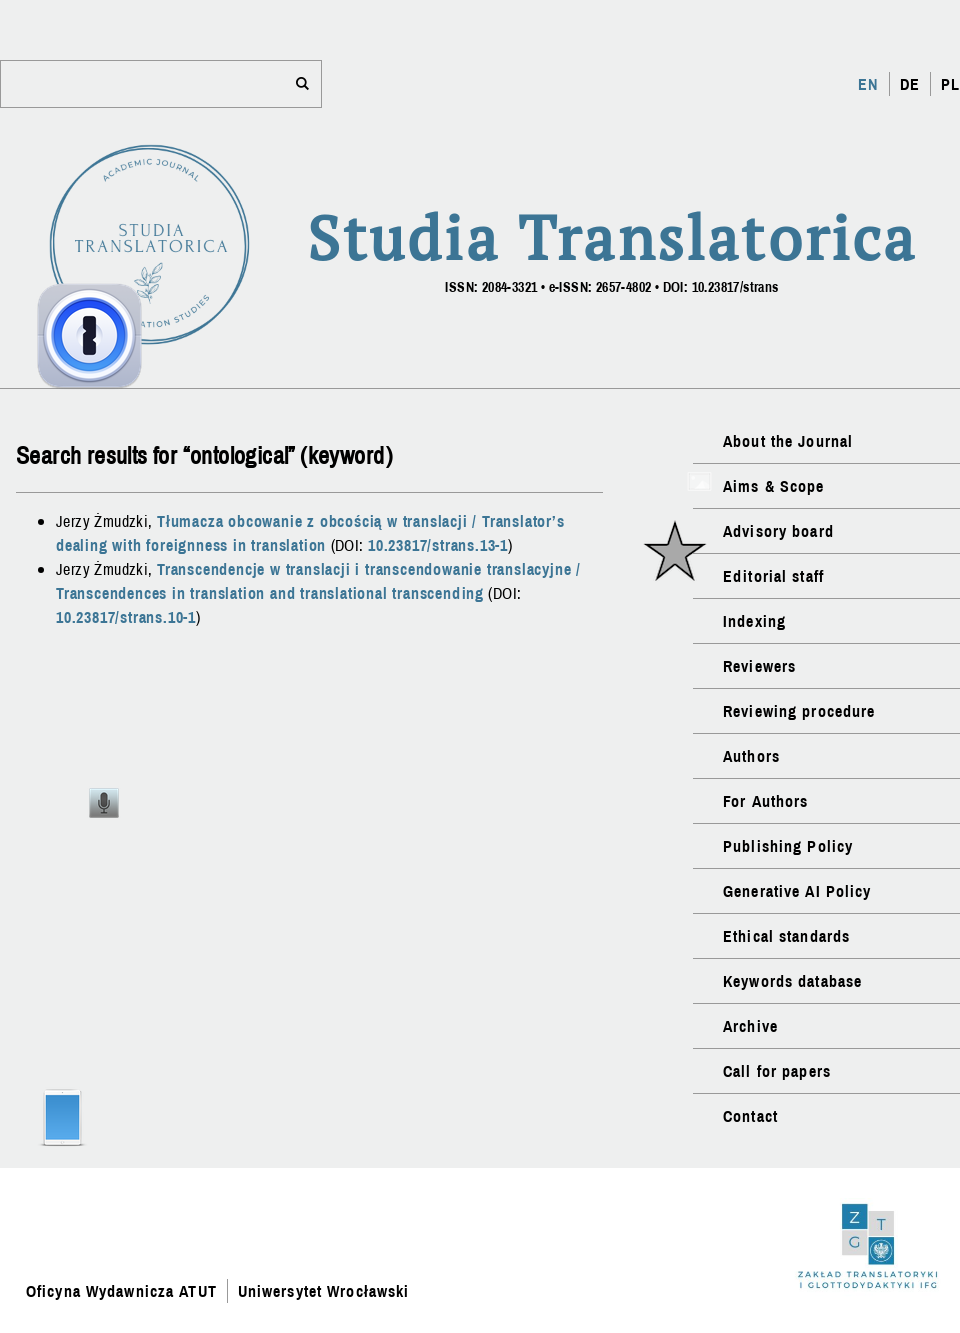 The width and height of the screenshot is (960, 1333). Describe the element at coordinates (699, 481) in the screenshot. I see `view image library` at that location.